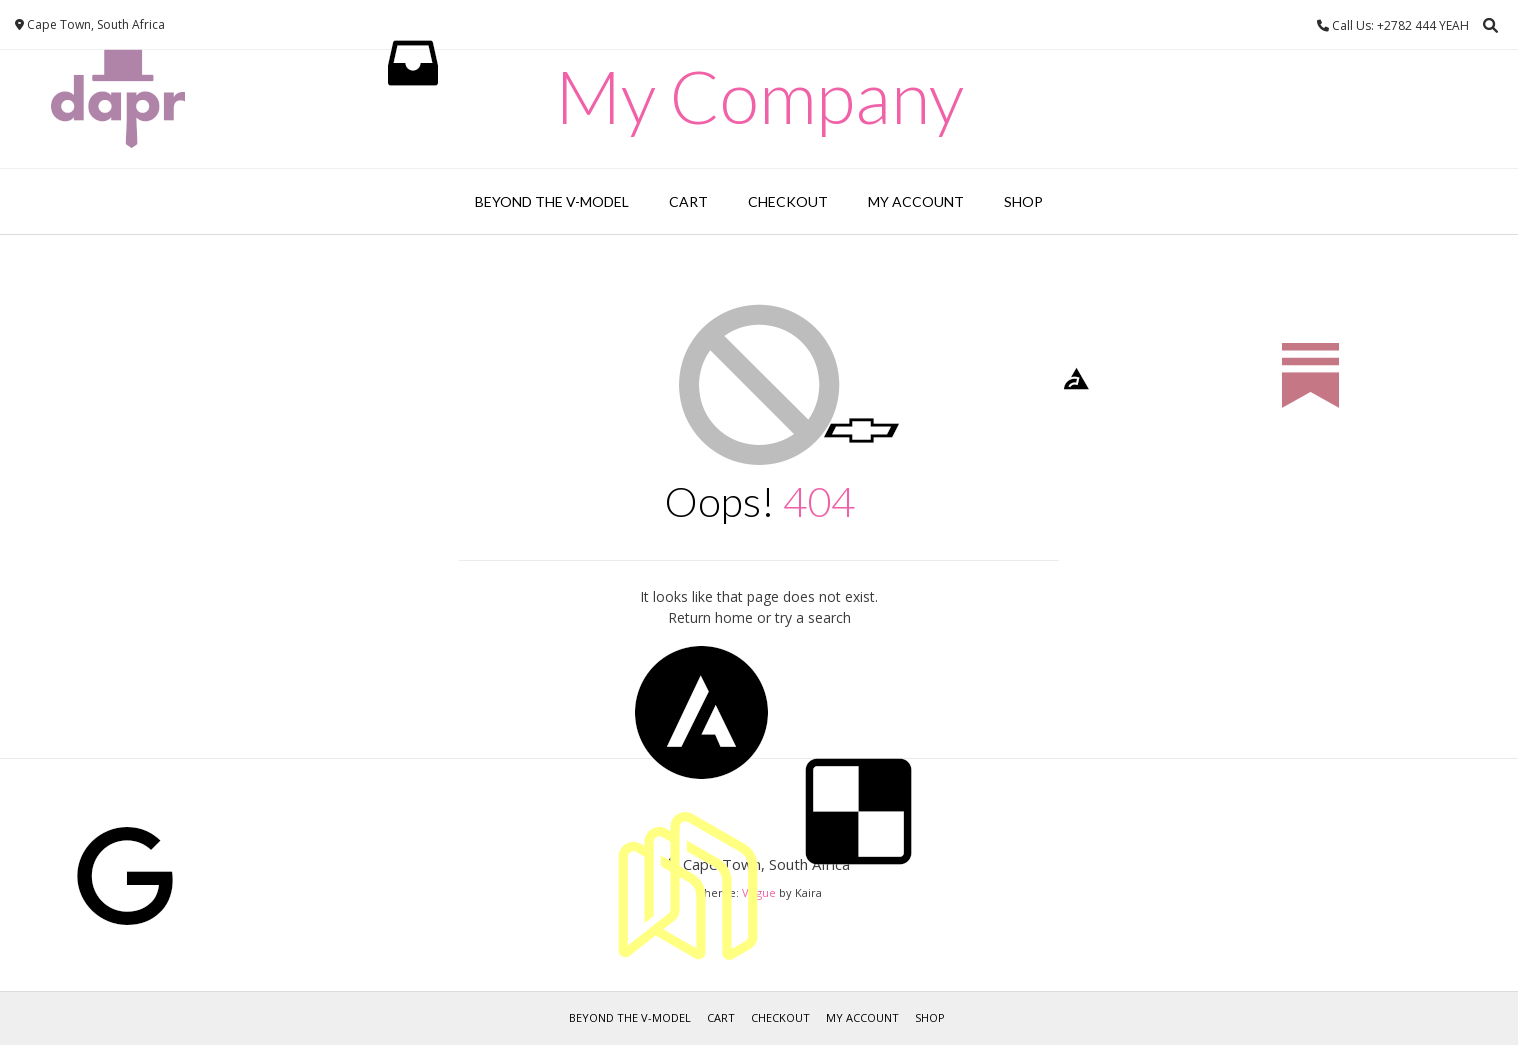 This screenshot has width=1518, height=1045. I want to click on delicious social bookmarking service logo, so click(858, 811).